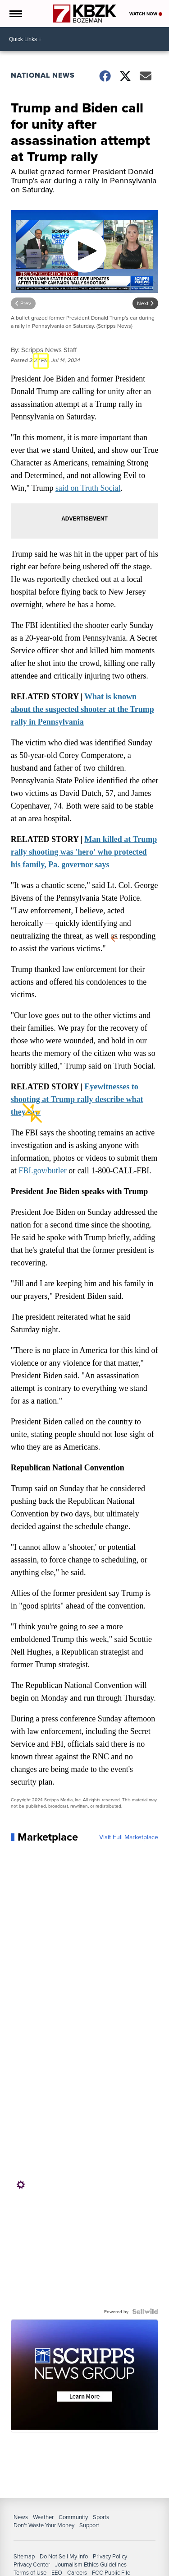 This screenshot has width=169, height=2576. What do you see at coordinates (32, 1113) in the screenshot?
I see `disable flash or lightning mode` at bounding box center [32, 1113].